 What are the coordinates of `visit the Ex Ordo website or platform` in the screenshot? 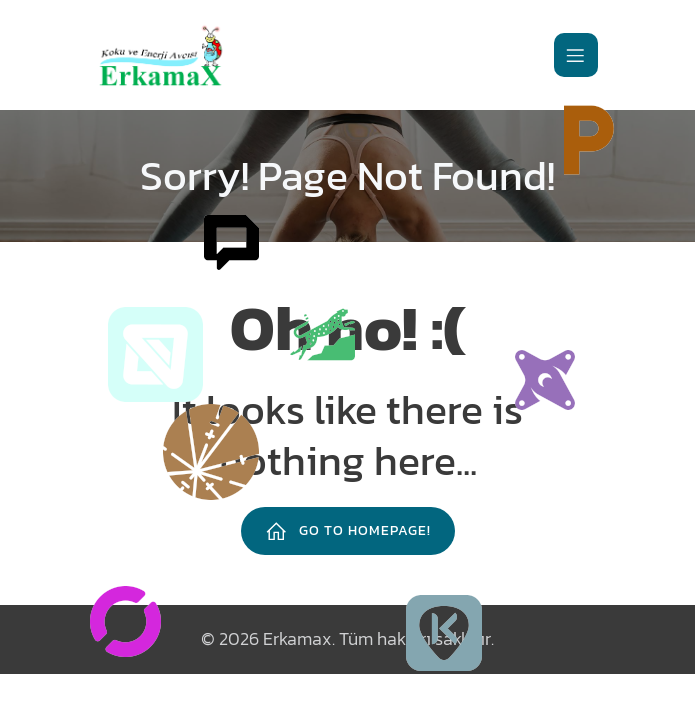 It's located at (211, 452).